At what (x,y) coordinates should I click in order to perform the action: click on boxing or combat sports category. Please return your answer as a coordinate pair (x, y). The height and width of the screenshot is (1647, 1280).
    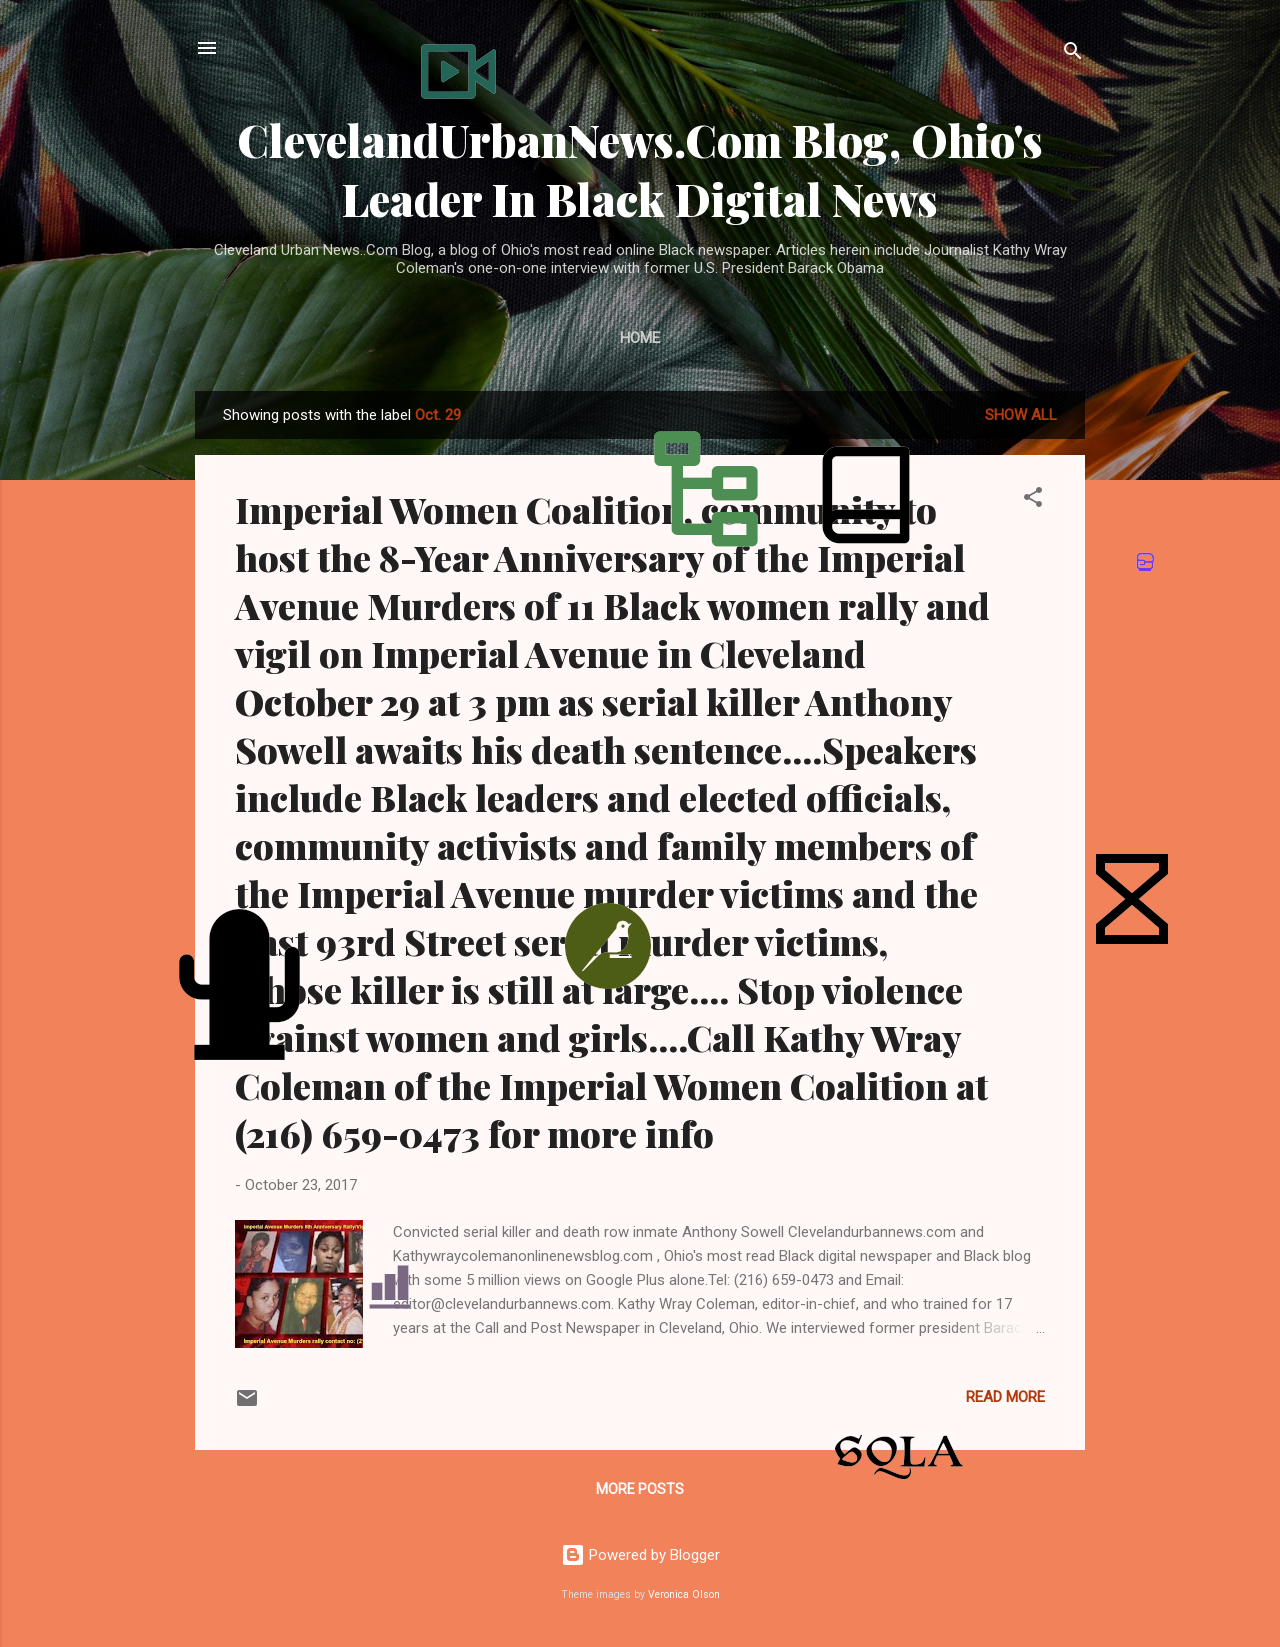
    Looking at the image, I should click on (1145, 562).